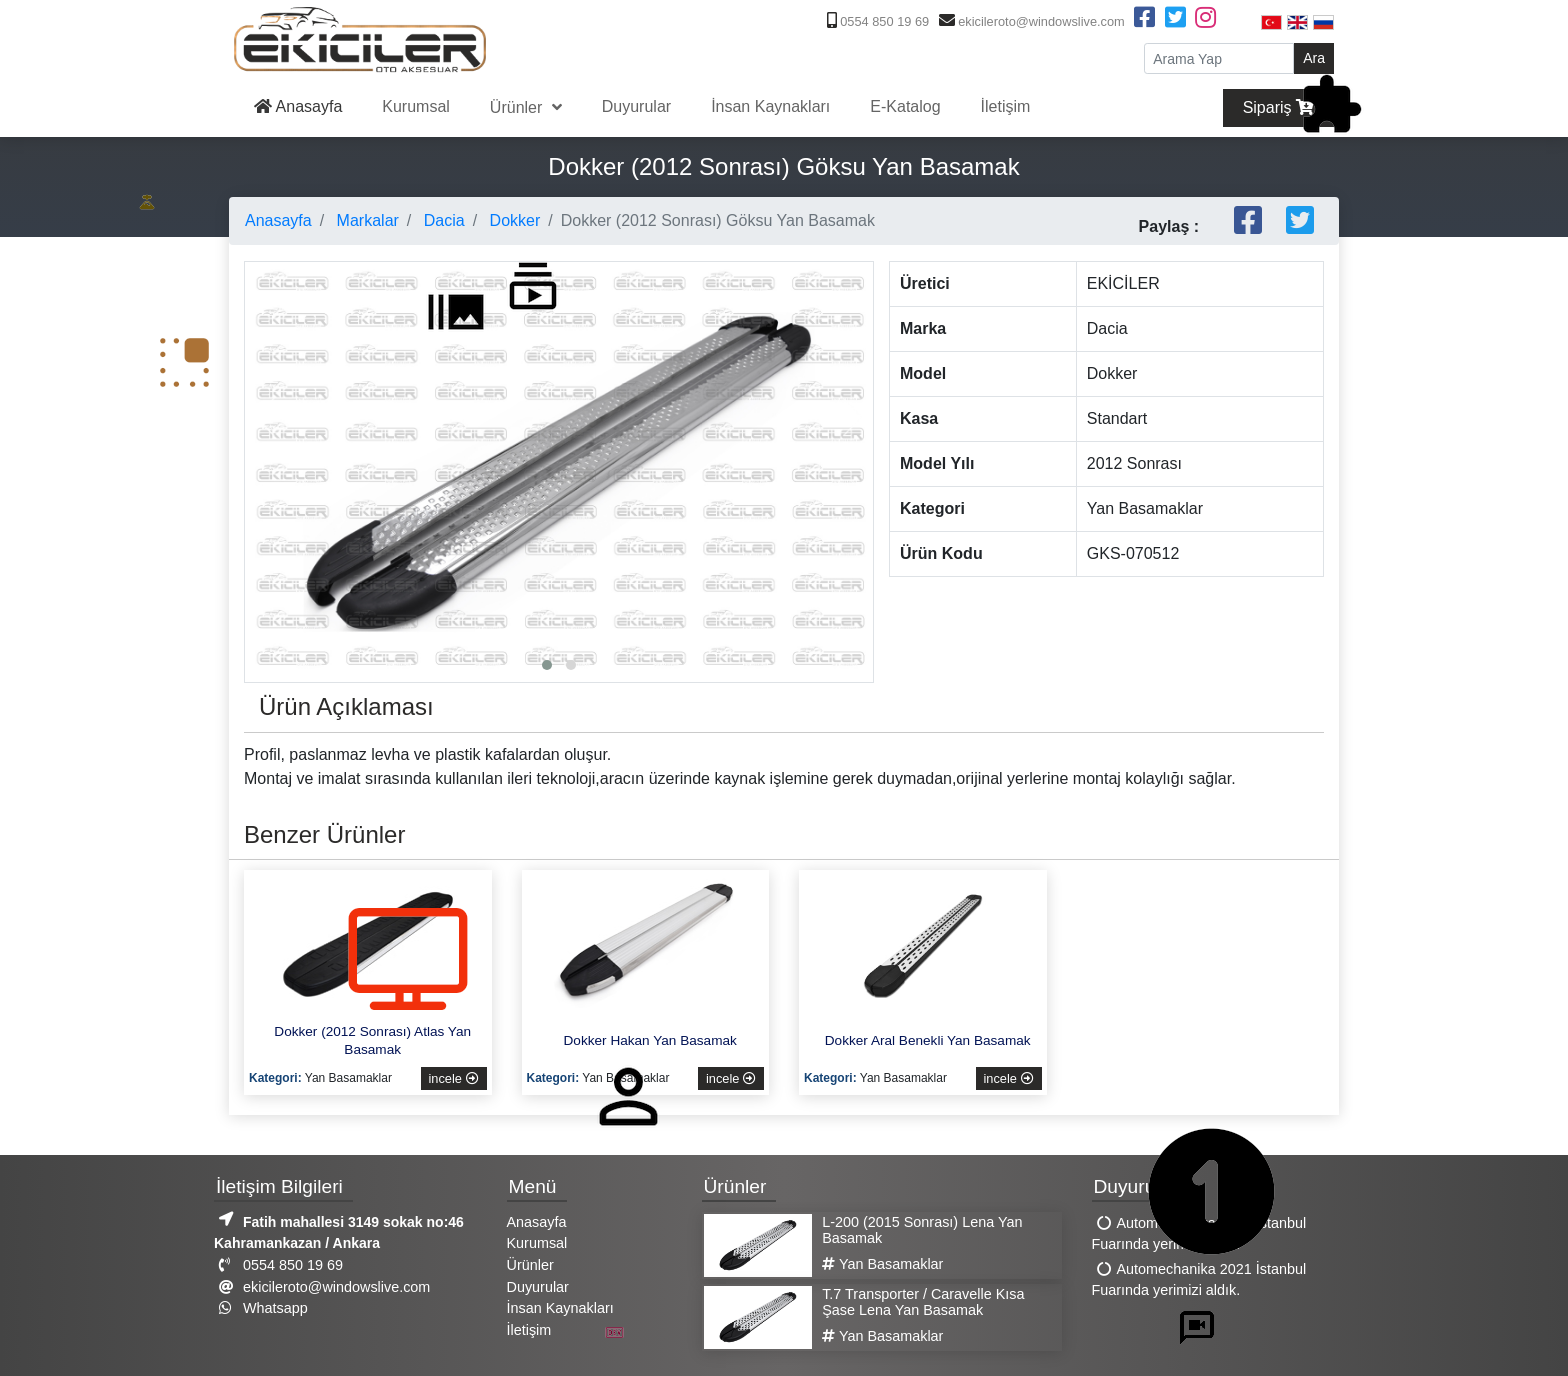 The width and height of the screenshot is (1568, 1376). What do you see at coordinates (408, 959) in the screenshot?
I see `access tv or video streaming options` at bounding box center [408, 959].